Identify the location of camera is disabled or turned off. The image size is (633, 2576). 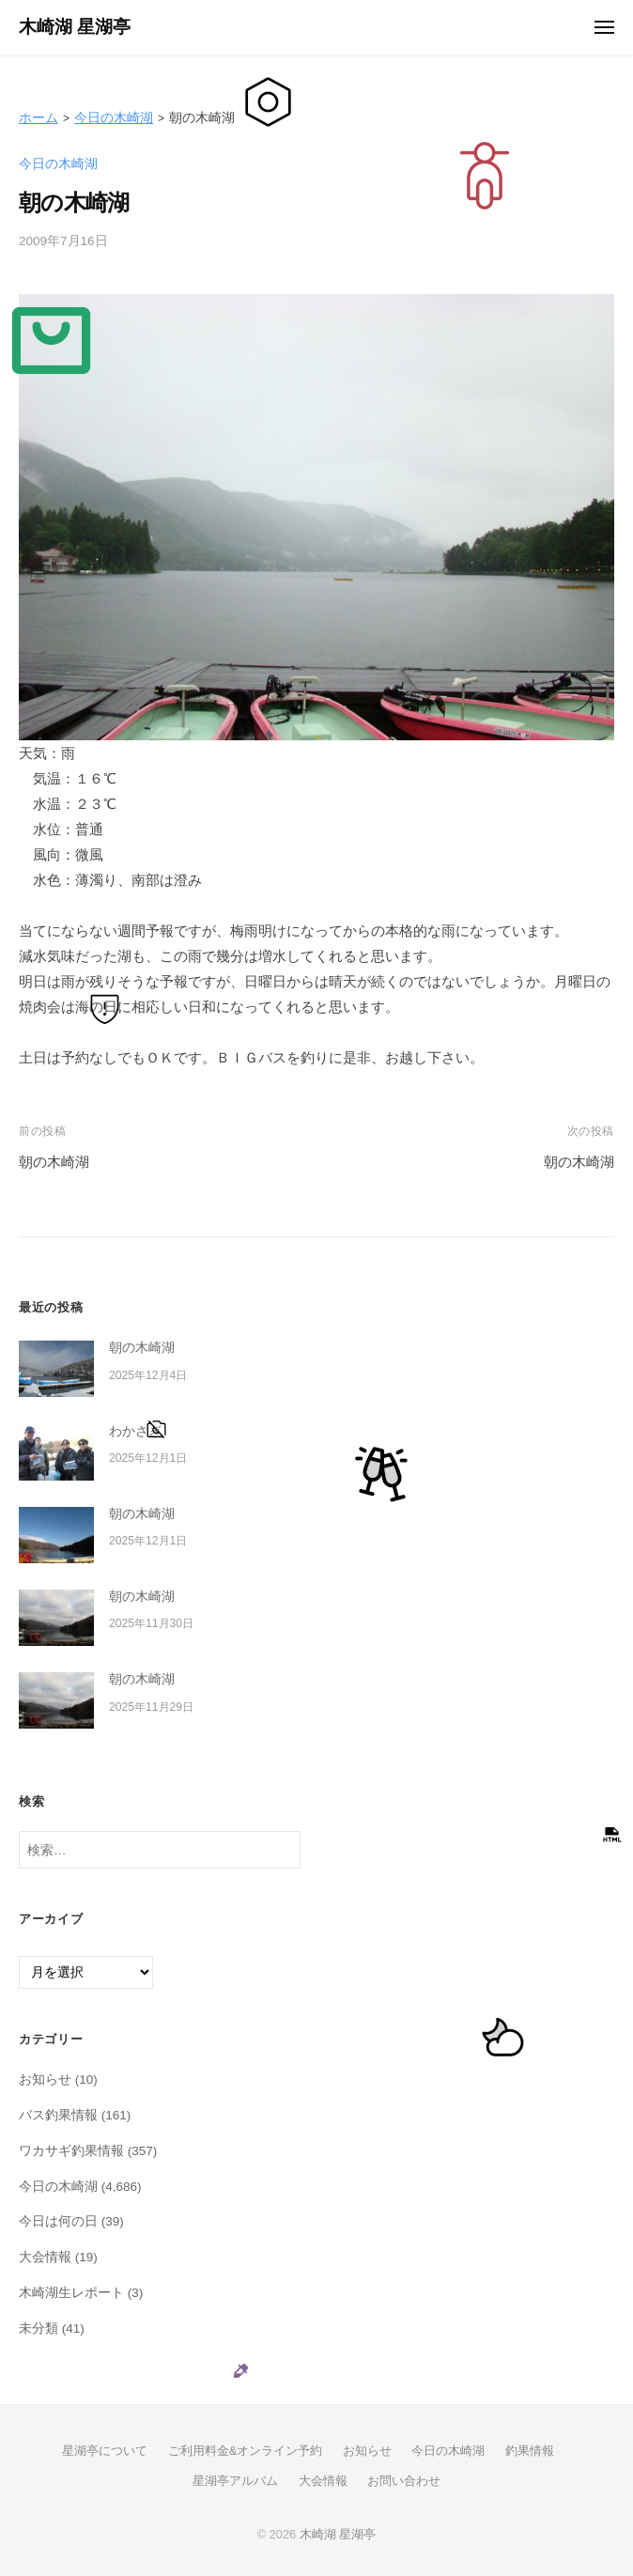
(156, 1429).